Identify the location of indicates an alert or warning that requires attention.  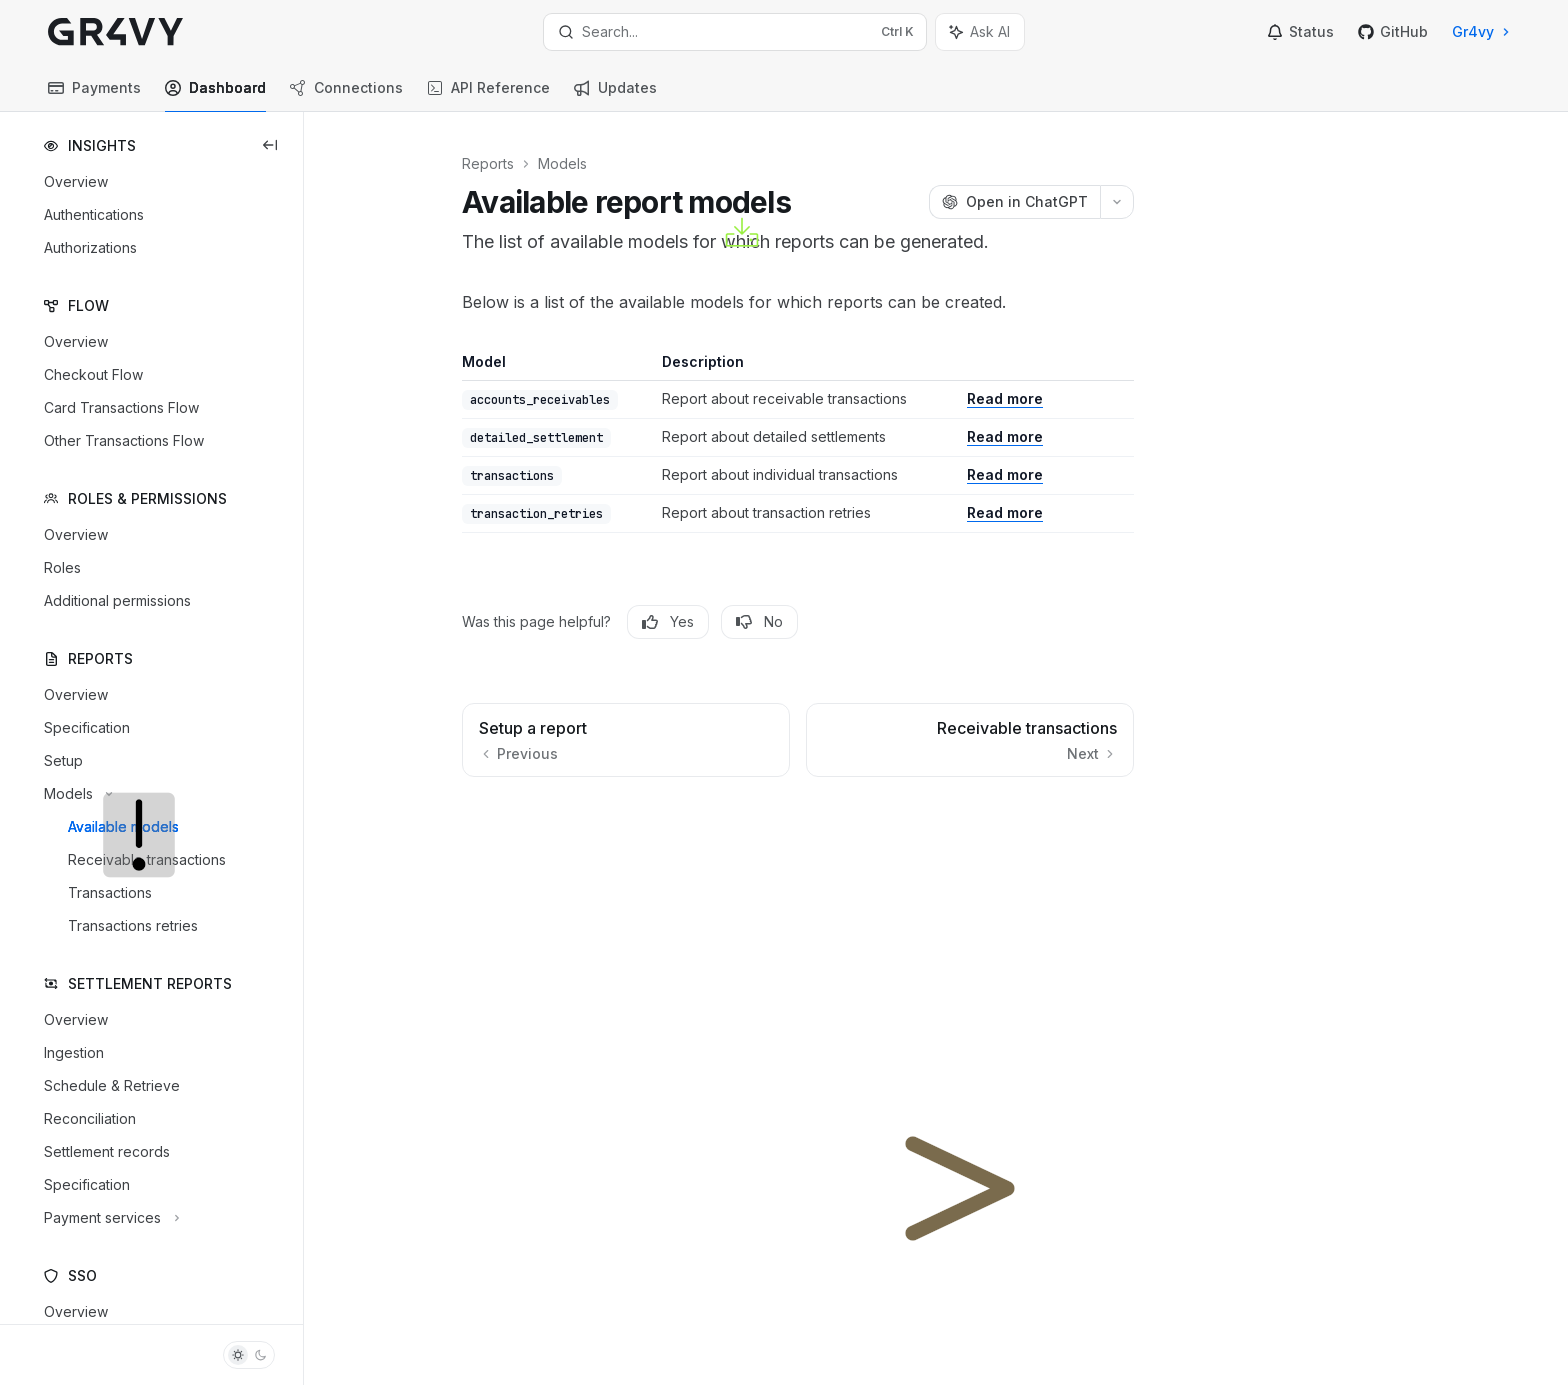
(139, 835).